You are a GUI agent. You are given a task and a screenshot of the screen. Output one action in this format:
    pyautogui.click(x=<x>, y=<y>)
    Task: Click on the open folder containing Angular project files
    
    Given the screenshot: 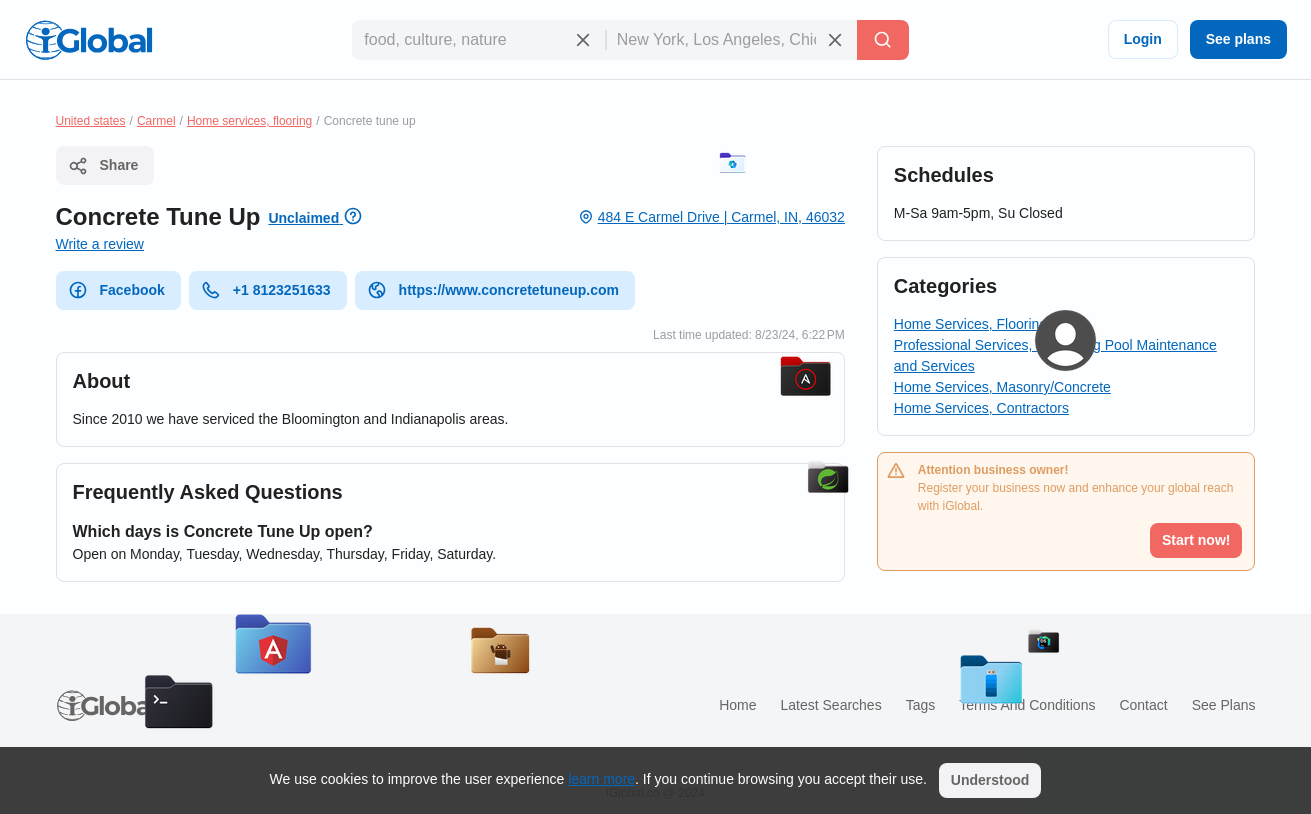 What is the action you would take?
    pyautogui.click(x=273, y=646)
    